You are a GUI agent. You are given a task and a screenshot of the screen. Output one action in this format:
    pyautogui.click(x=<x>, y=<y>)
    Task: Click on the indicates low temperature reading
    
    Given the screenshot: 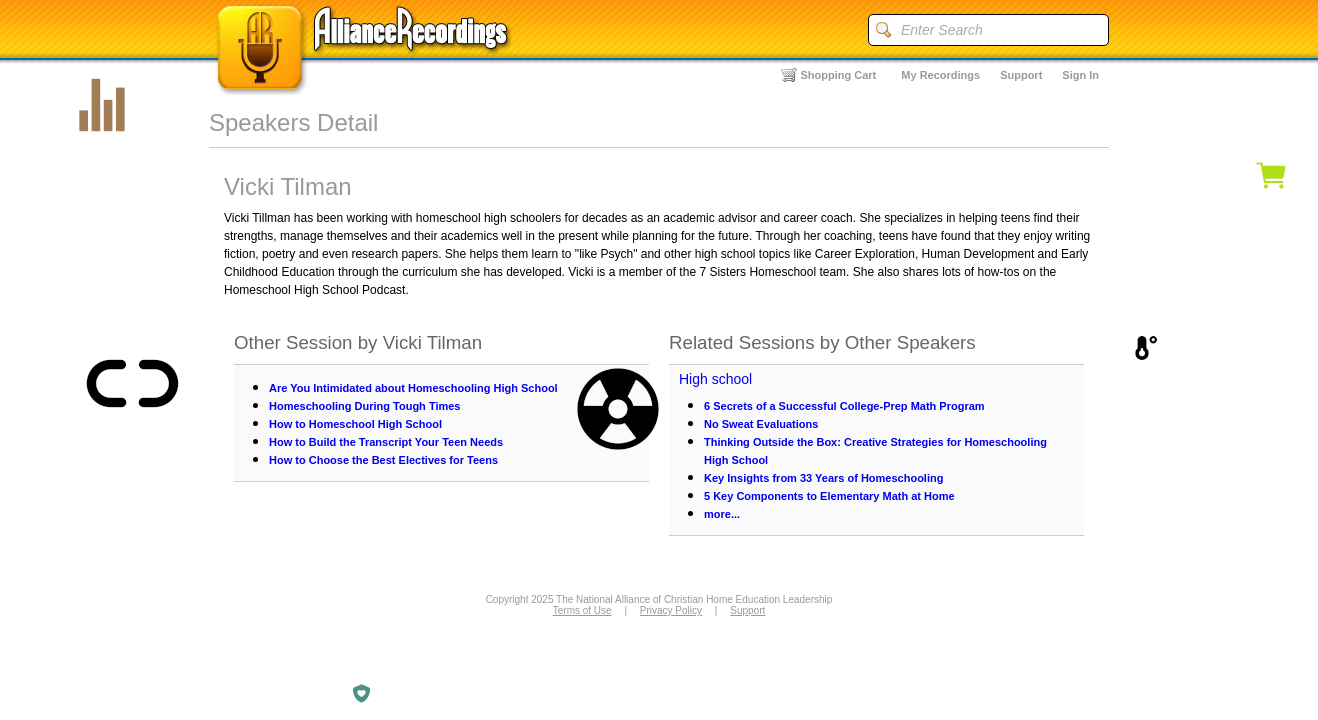 What is the action you would take?
    pyautogui.click(x=1145, y=348)
    